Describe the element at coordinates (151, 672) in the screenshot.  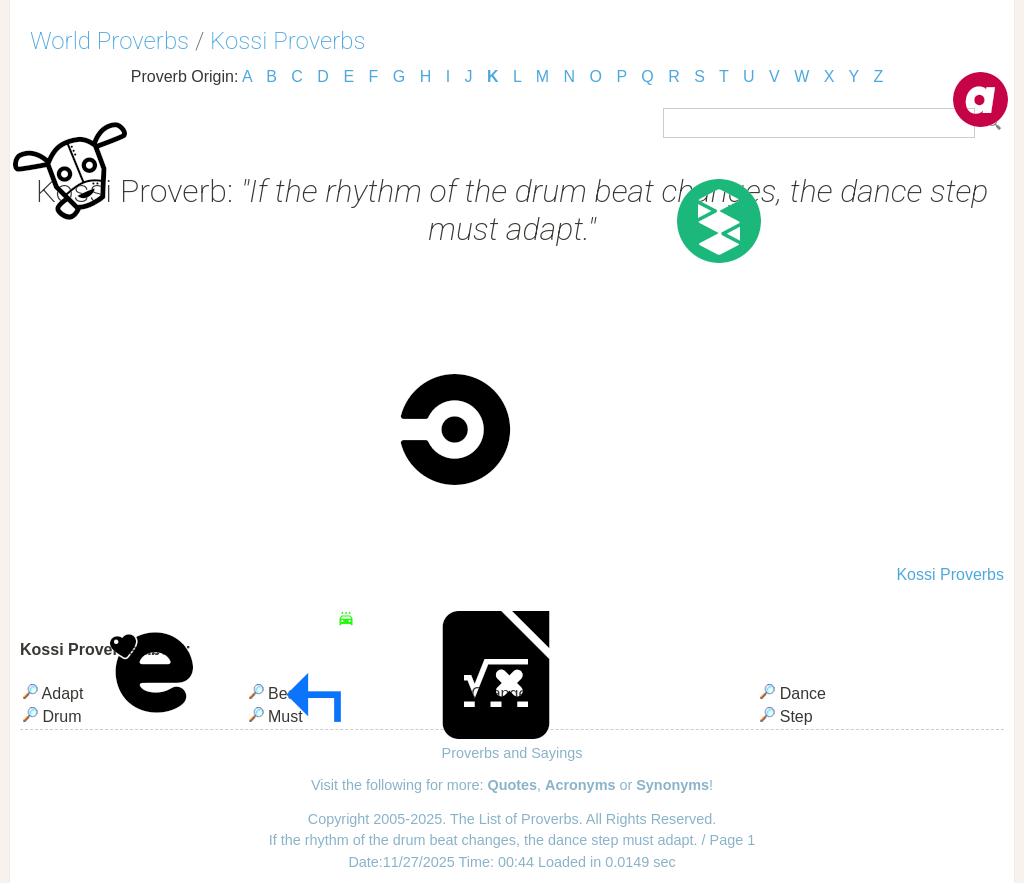
I see `open the ente app` at that location.